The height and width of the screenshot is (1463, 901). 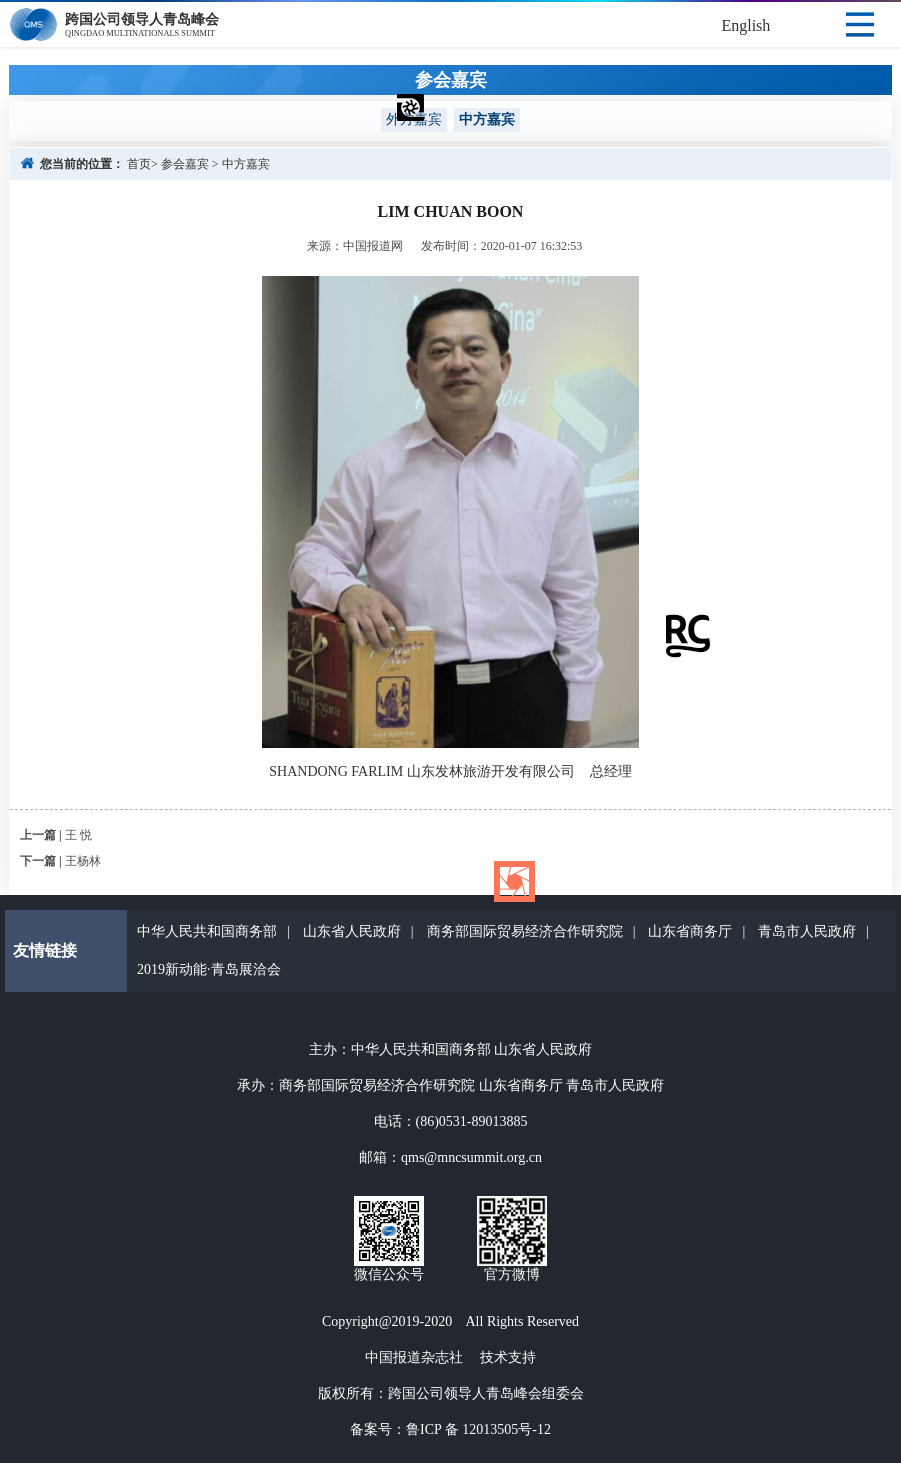 I want to click on RevenueCat company logo, so click(x=688, y=636).